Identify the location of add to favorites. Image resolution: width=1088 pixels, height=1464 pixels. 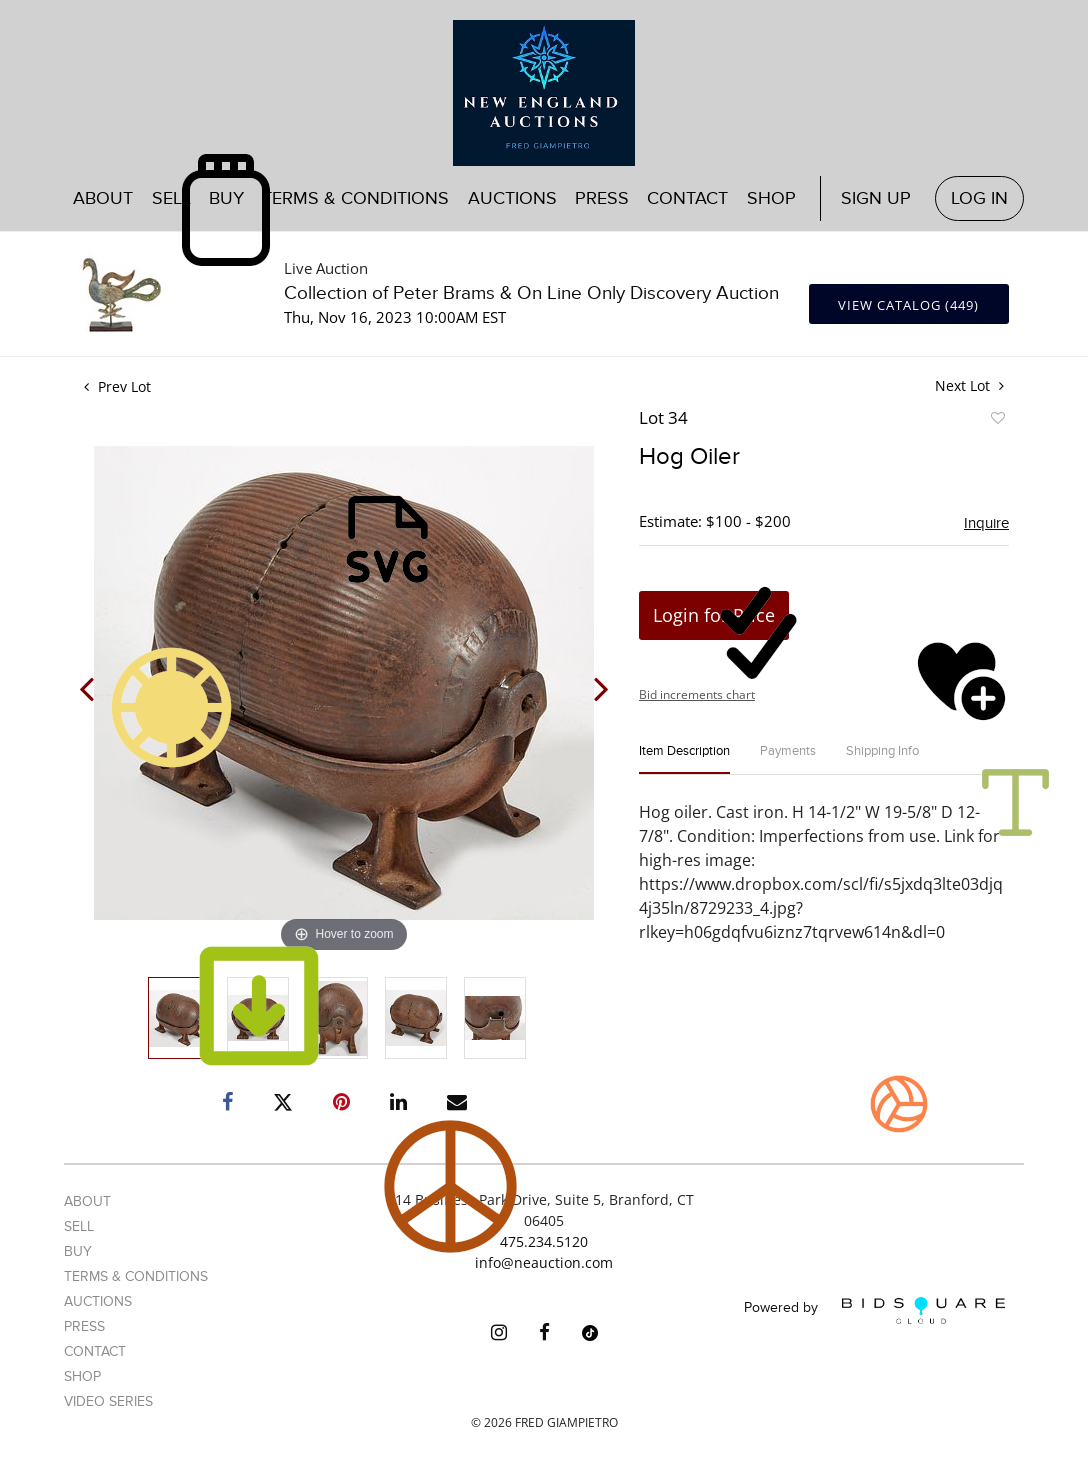
(961, 676).